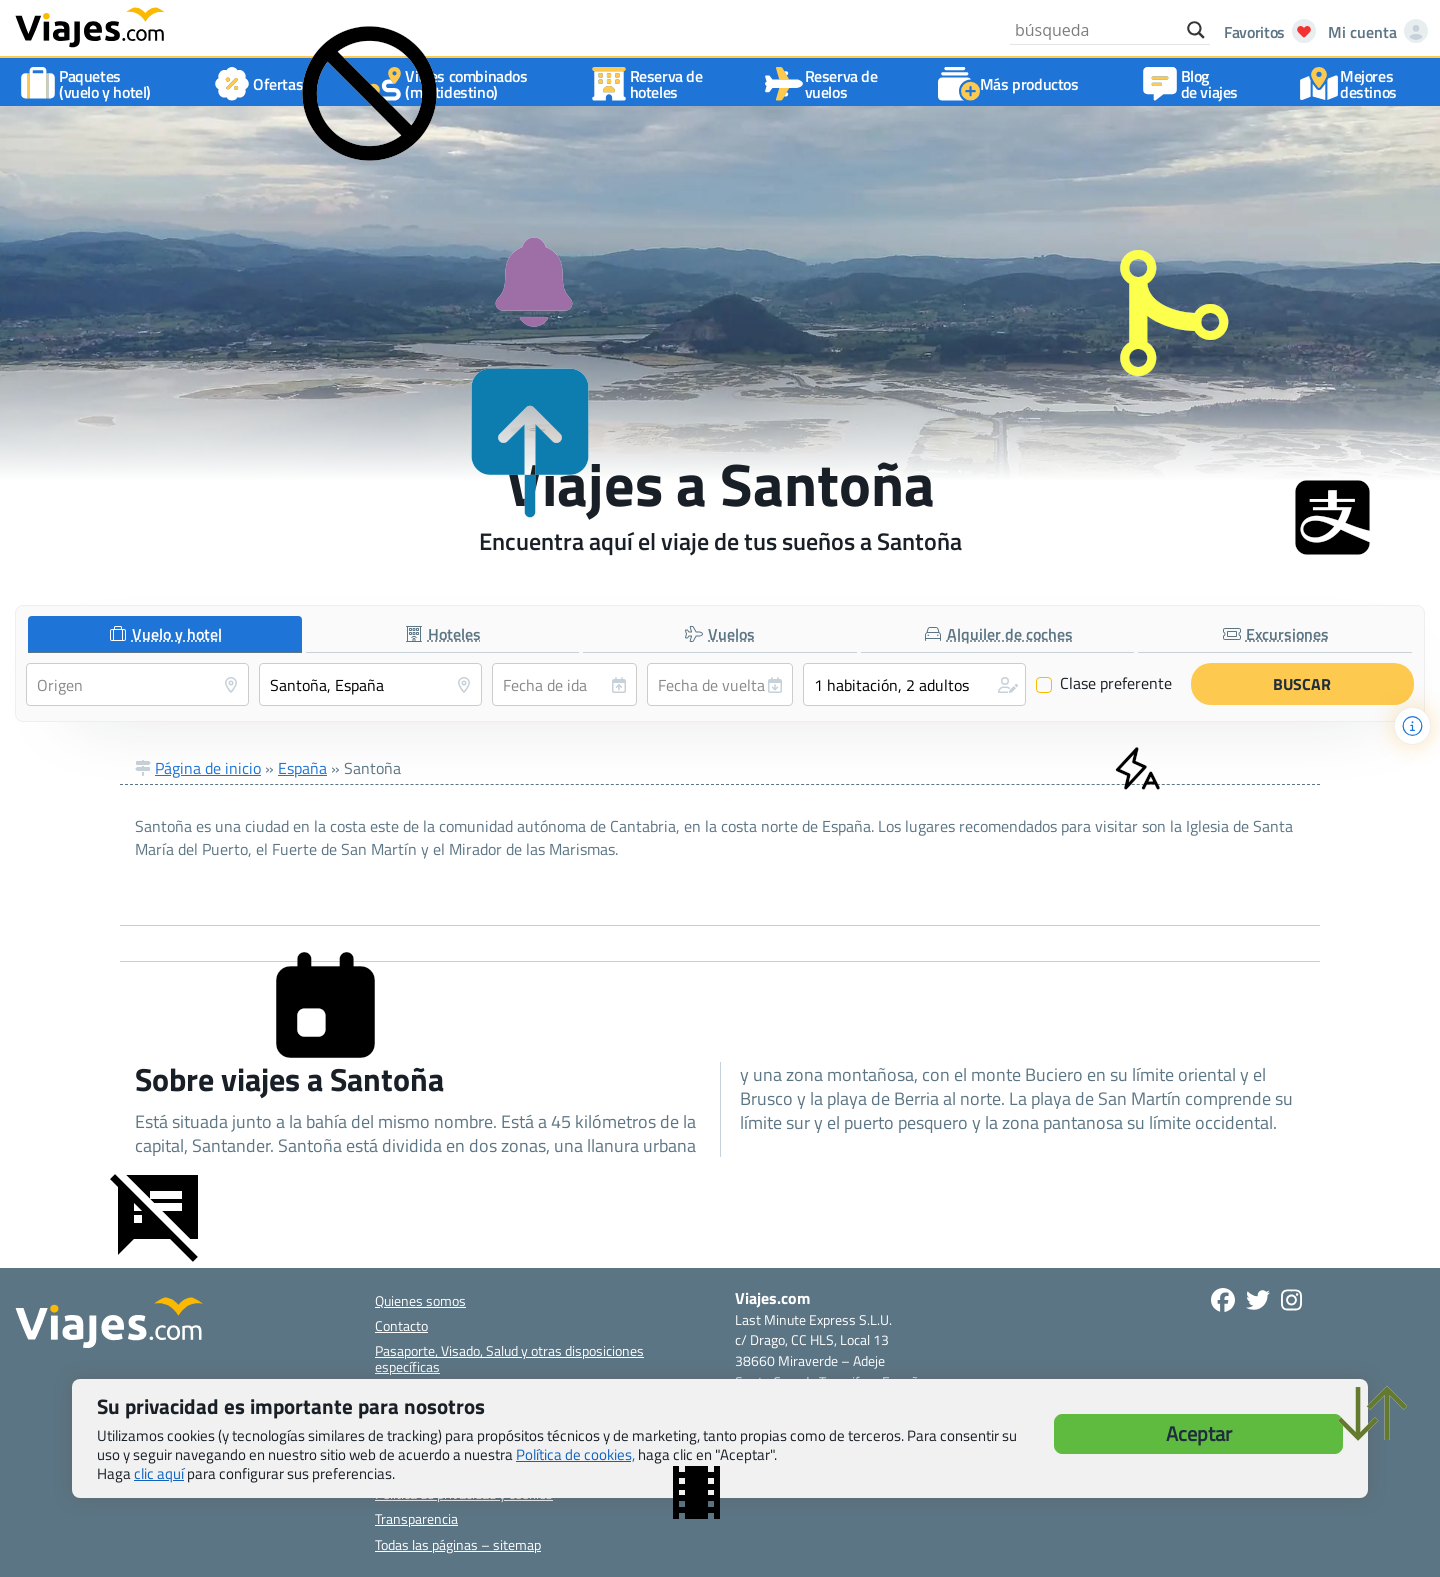  What do you see at coordinates (1137, 770) in the screenshot?
I see `toggle auto-flash mode for camera` at bounding box center [1137, 770].